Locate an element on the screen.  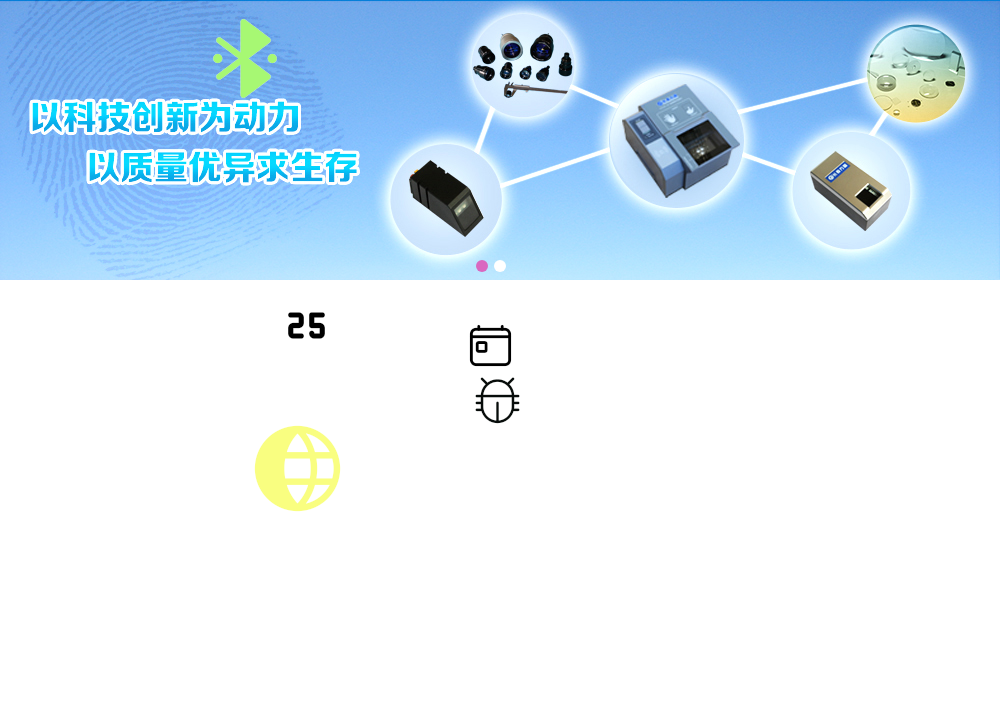
view today's date or events is located at coordinates (490, 345).